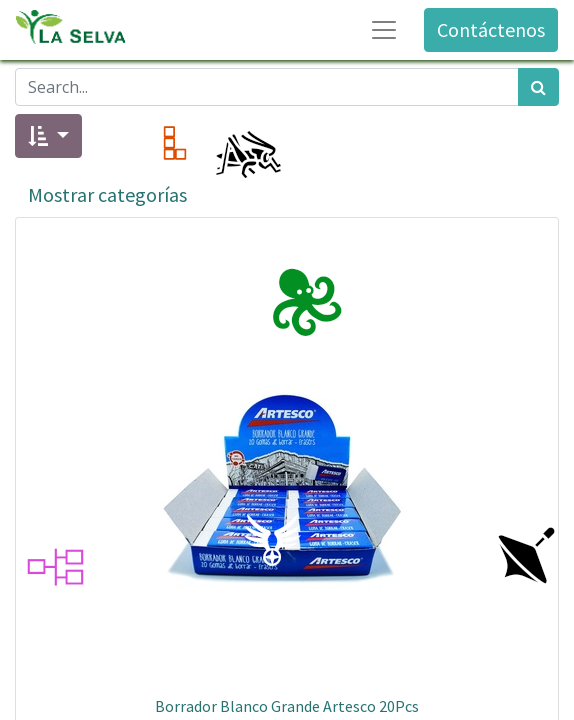 The image size is (574, 720). I want to click on cricket insect icon for nature or wildlife category, so click(248, 154).